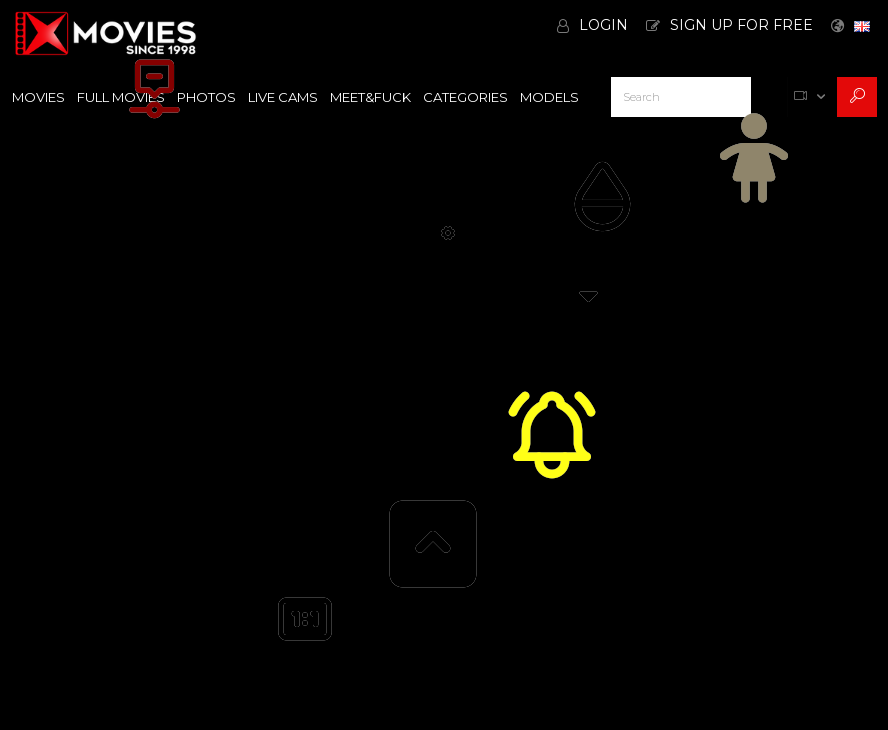  What do you see at coordinates (448, 233) in the screenshot?
I see `open settings` at bounding box center [448, 233].